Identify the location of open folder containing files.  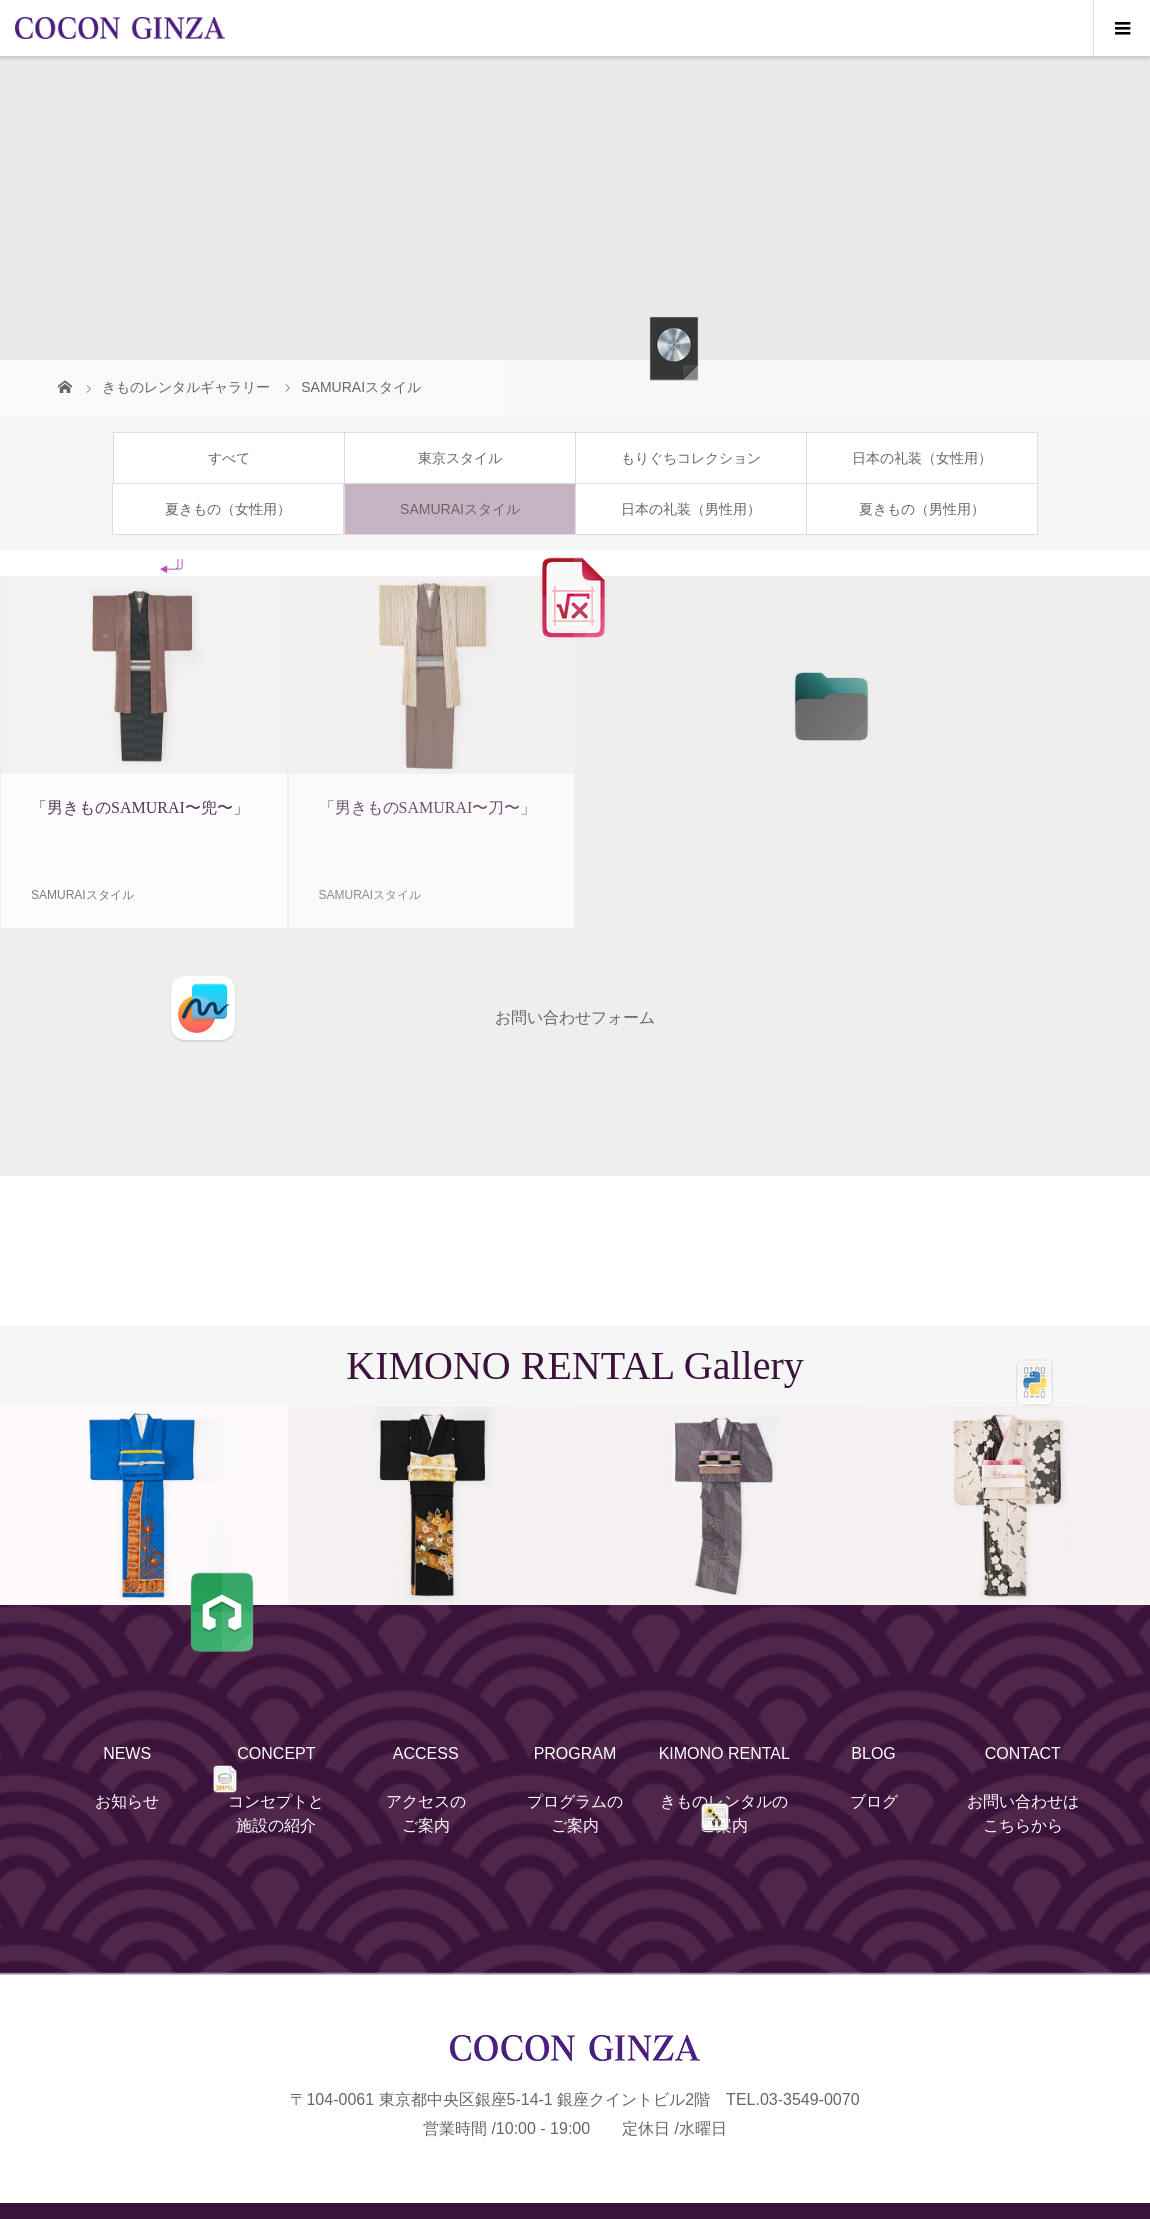
(831, 706).